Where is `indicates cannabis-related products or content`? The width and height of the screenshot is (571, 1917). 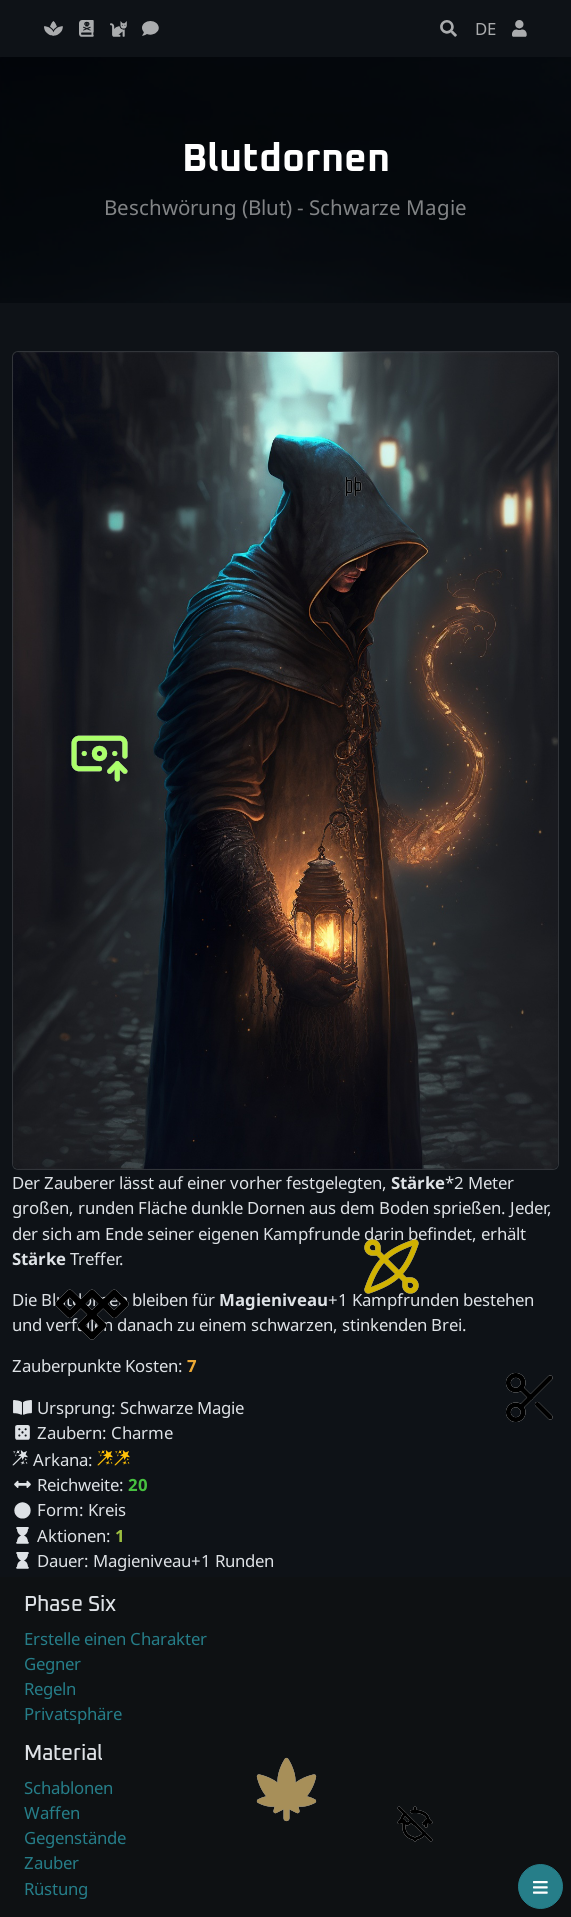
indicates cannabis-related products or content is located at coordinates (286, 1789).